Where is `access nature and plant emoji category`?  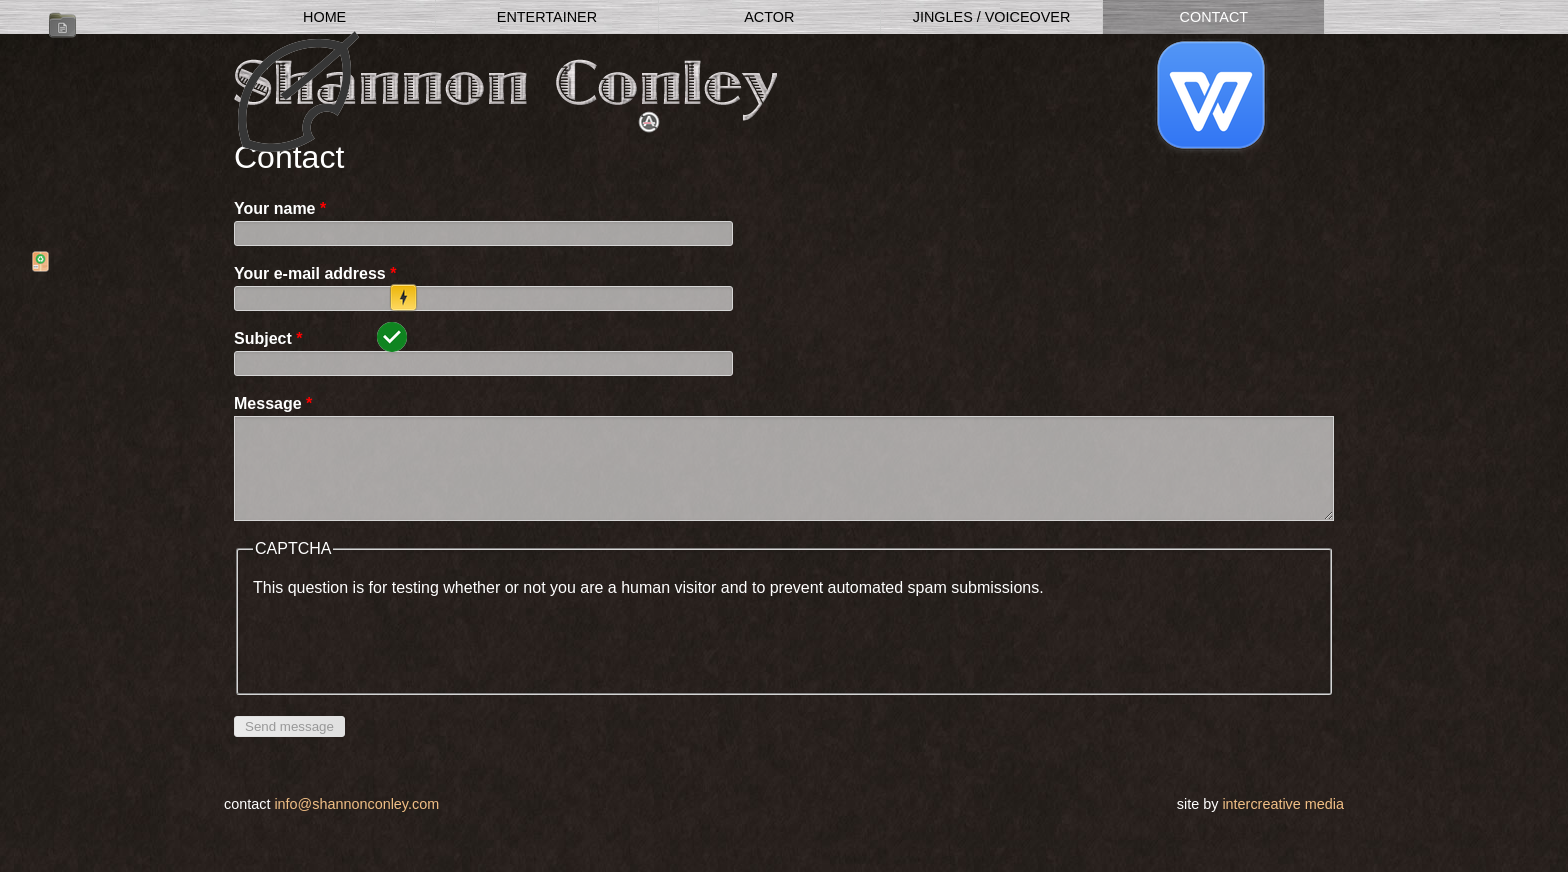
access nature and plant emoji category is located at coordinates (294, 95).